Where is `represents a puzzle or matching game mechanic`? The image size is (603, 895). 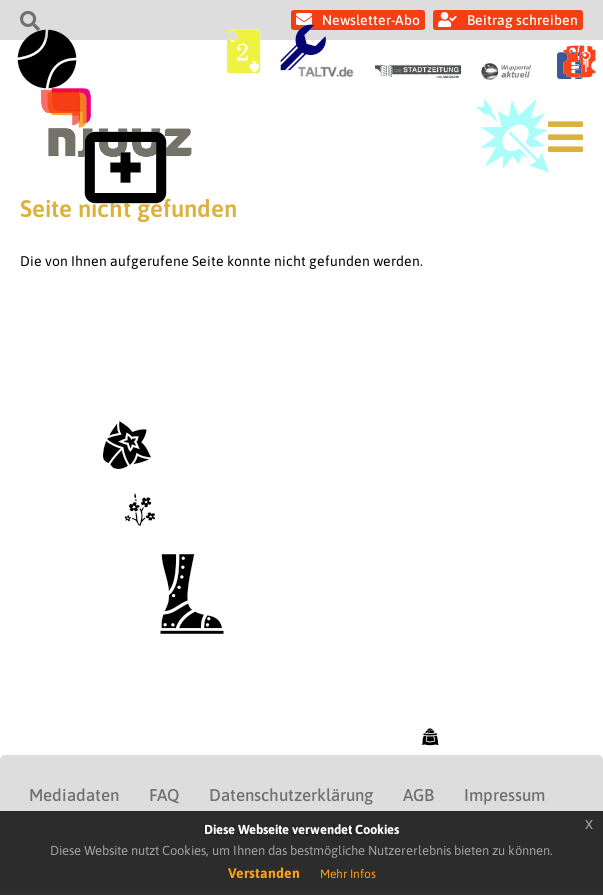
represents a puzzle or matching game mechanic is located at coordinates (579, 61).